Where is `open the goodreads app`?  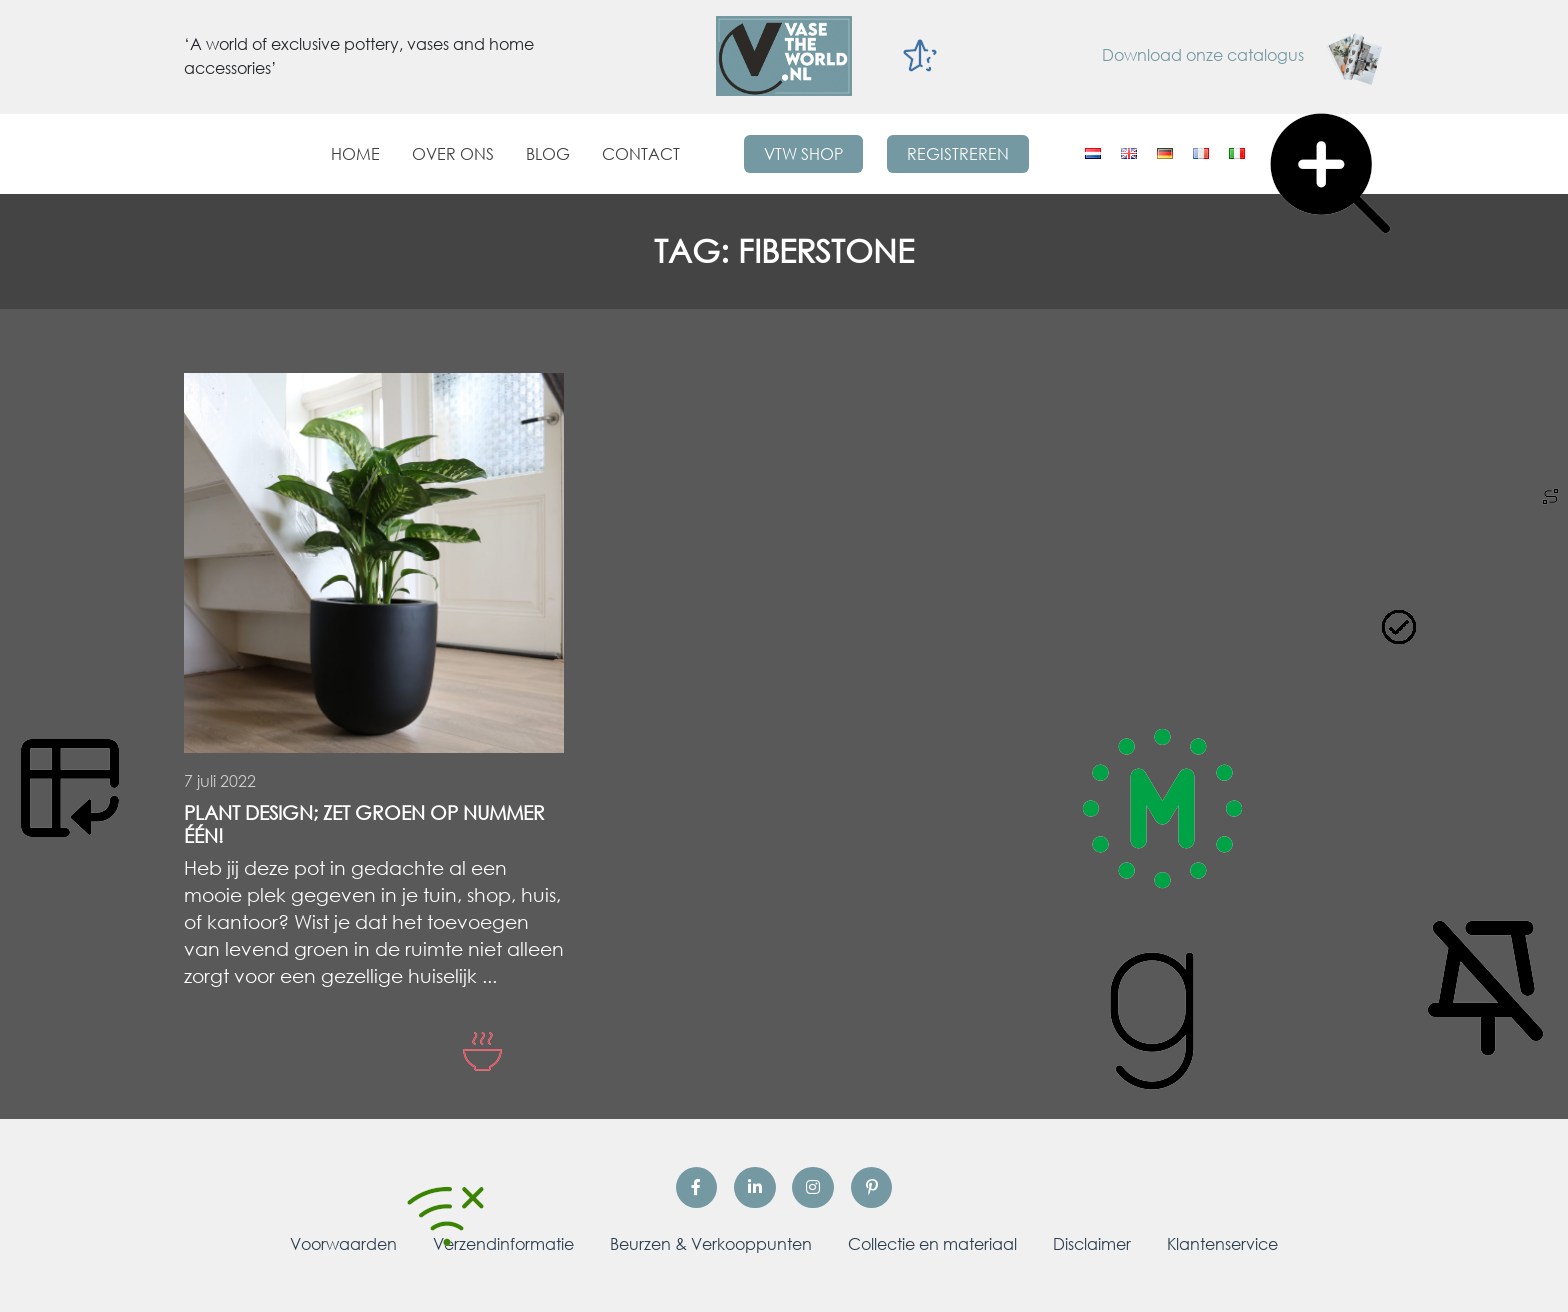
open the goodreads app is located at coordinates (1152, 1021).